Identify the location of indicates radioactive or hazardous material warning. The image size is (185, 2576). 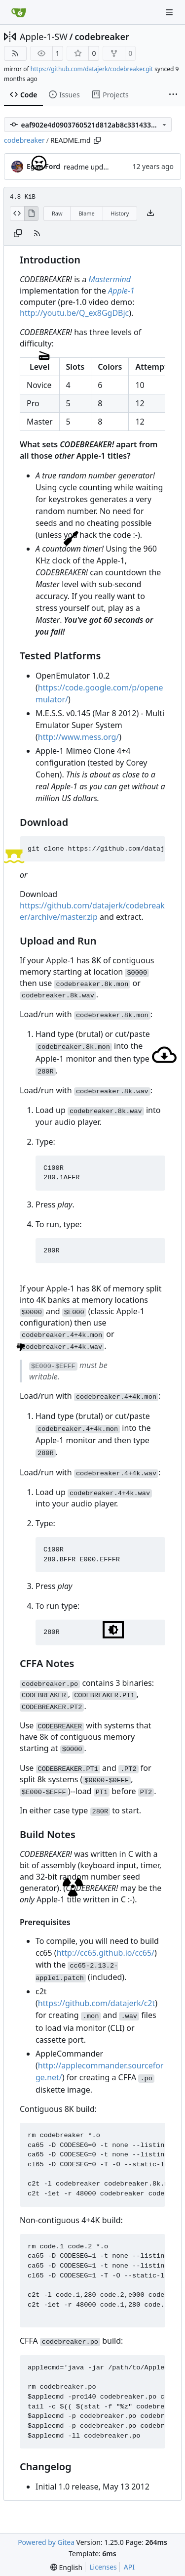
(73, 1886).